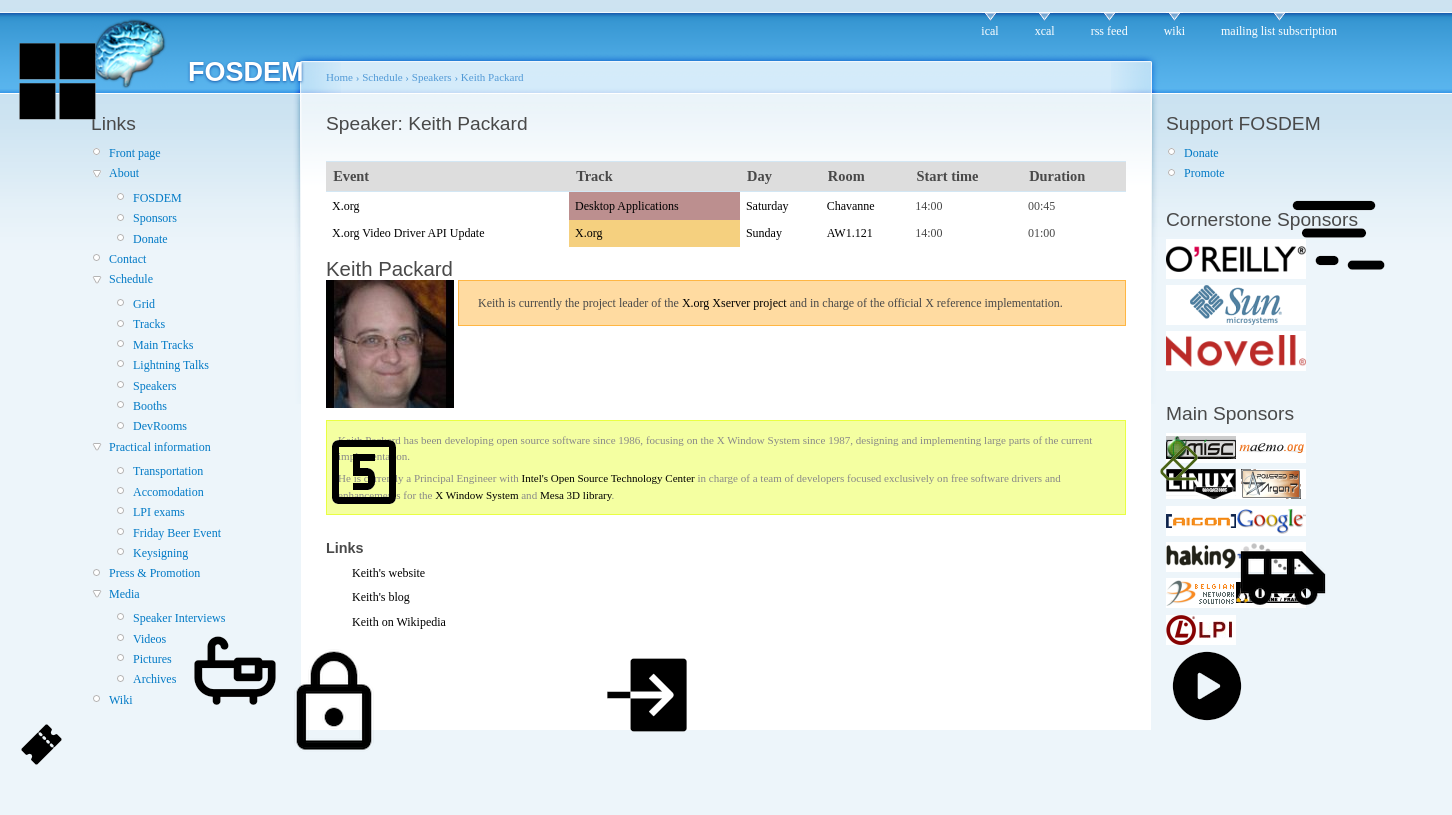 Image resolution: width=1452 pixels, height=815 pixels. Describe the element at coordinates (235, 672) in the screenshot. I see `indicates bathroom amenities available` at that location.